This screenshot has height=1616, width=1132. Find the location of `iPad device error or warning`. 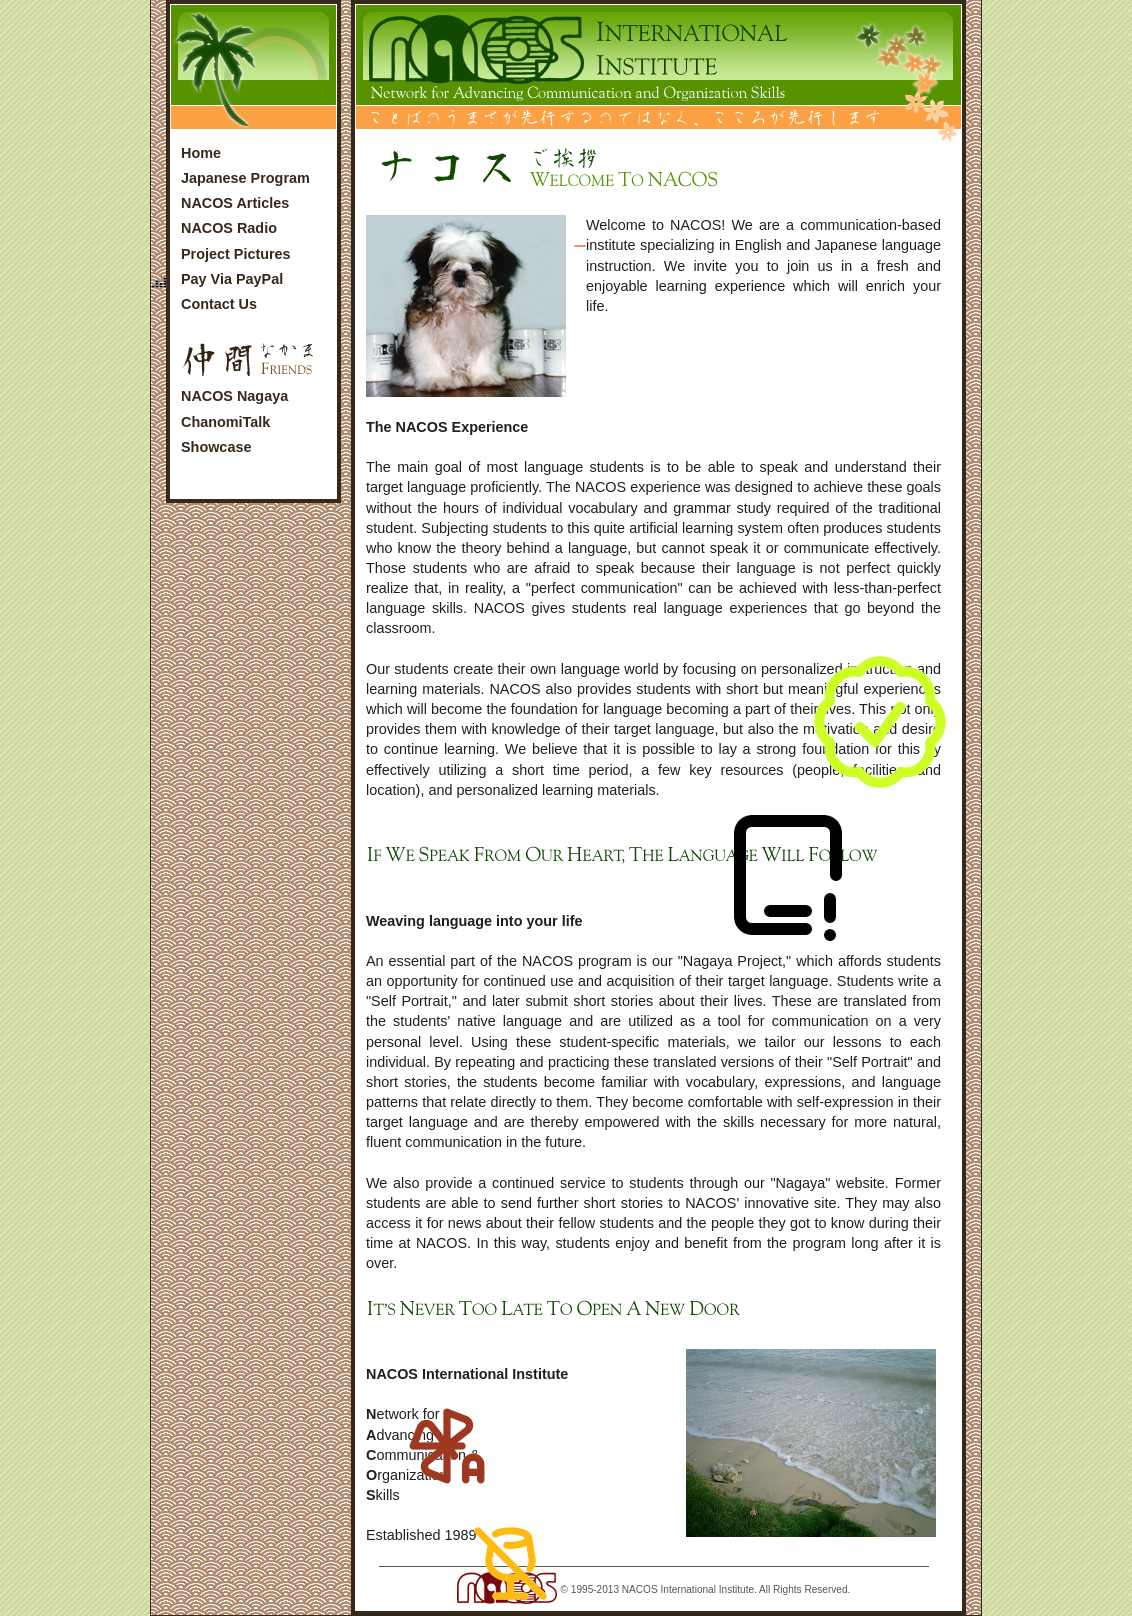

iPad device error or warning is located at coordinates (788, 875).